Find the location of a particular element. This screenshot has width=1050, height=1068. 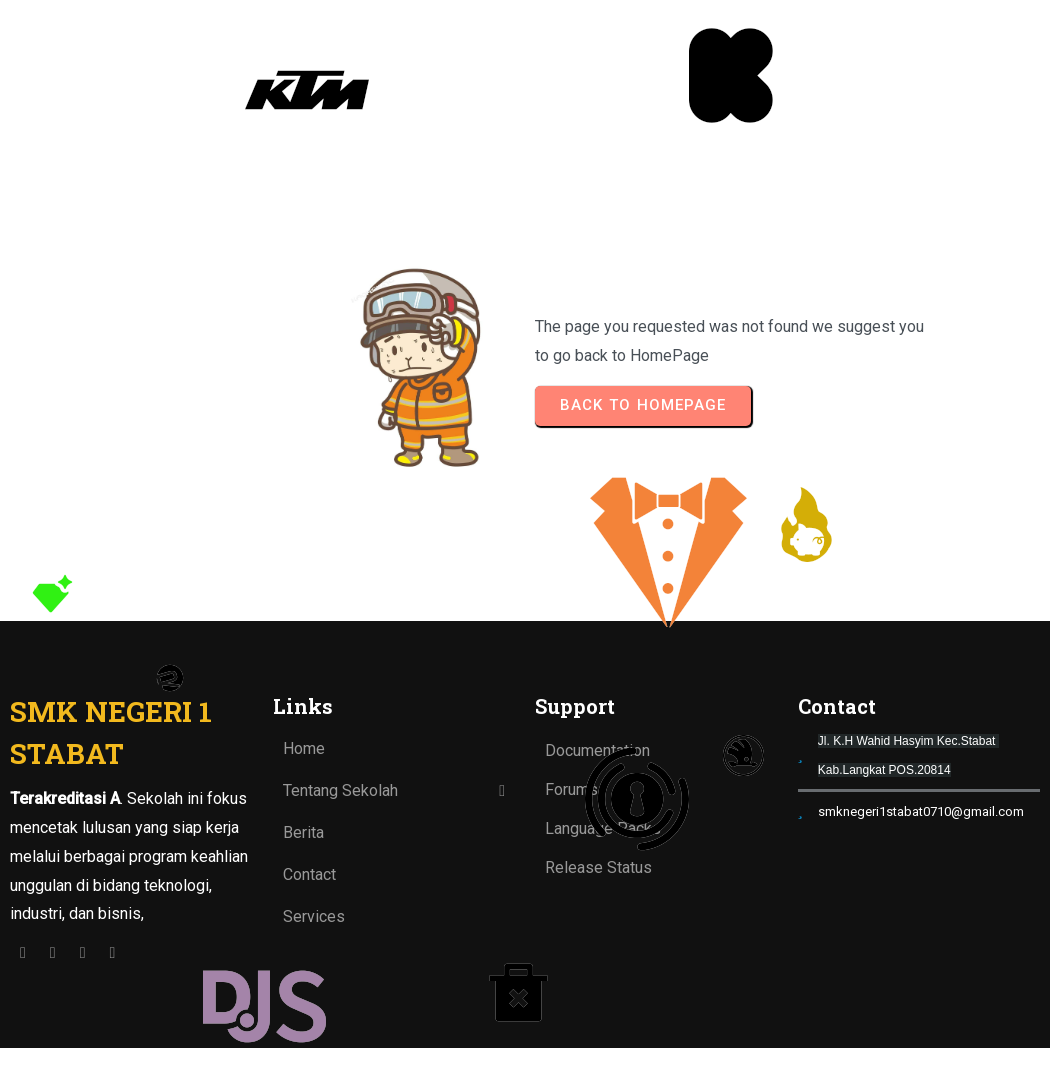

resolving brand logo is located at coordinates (170, 678).